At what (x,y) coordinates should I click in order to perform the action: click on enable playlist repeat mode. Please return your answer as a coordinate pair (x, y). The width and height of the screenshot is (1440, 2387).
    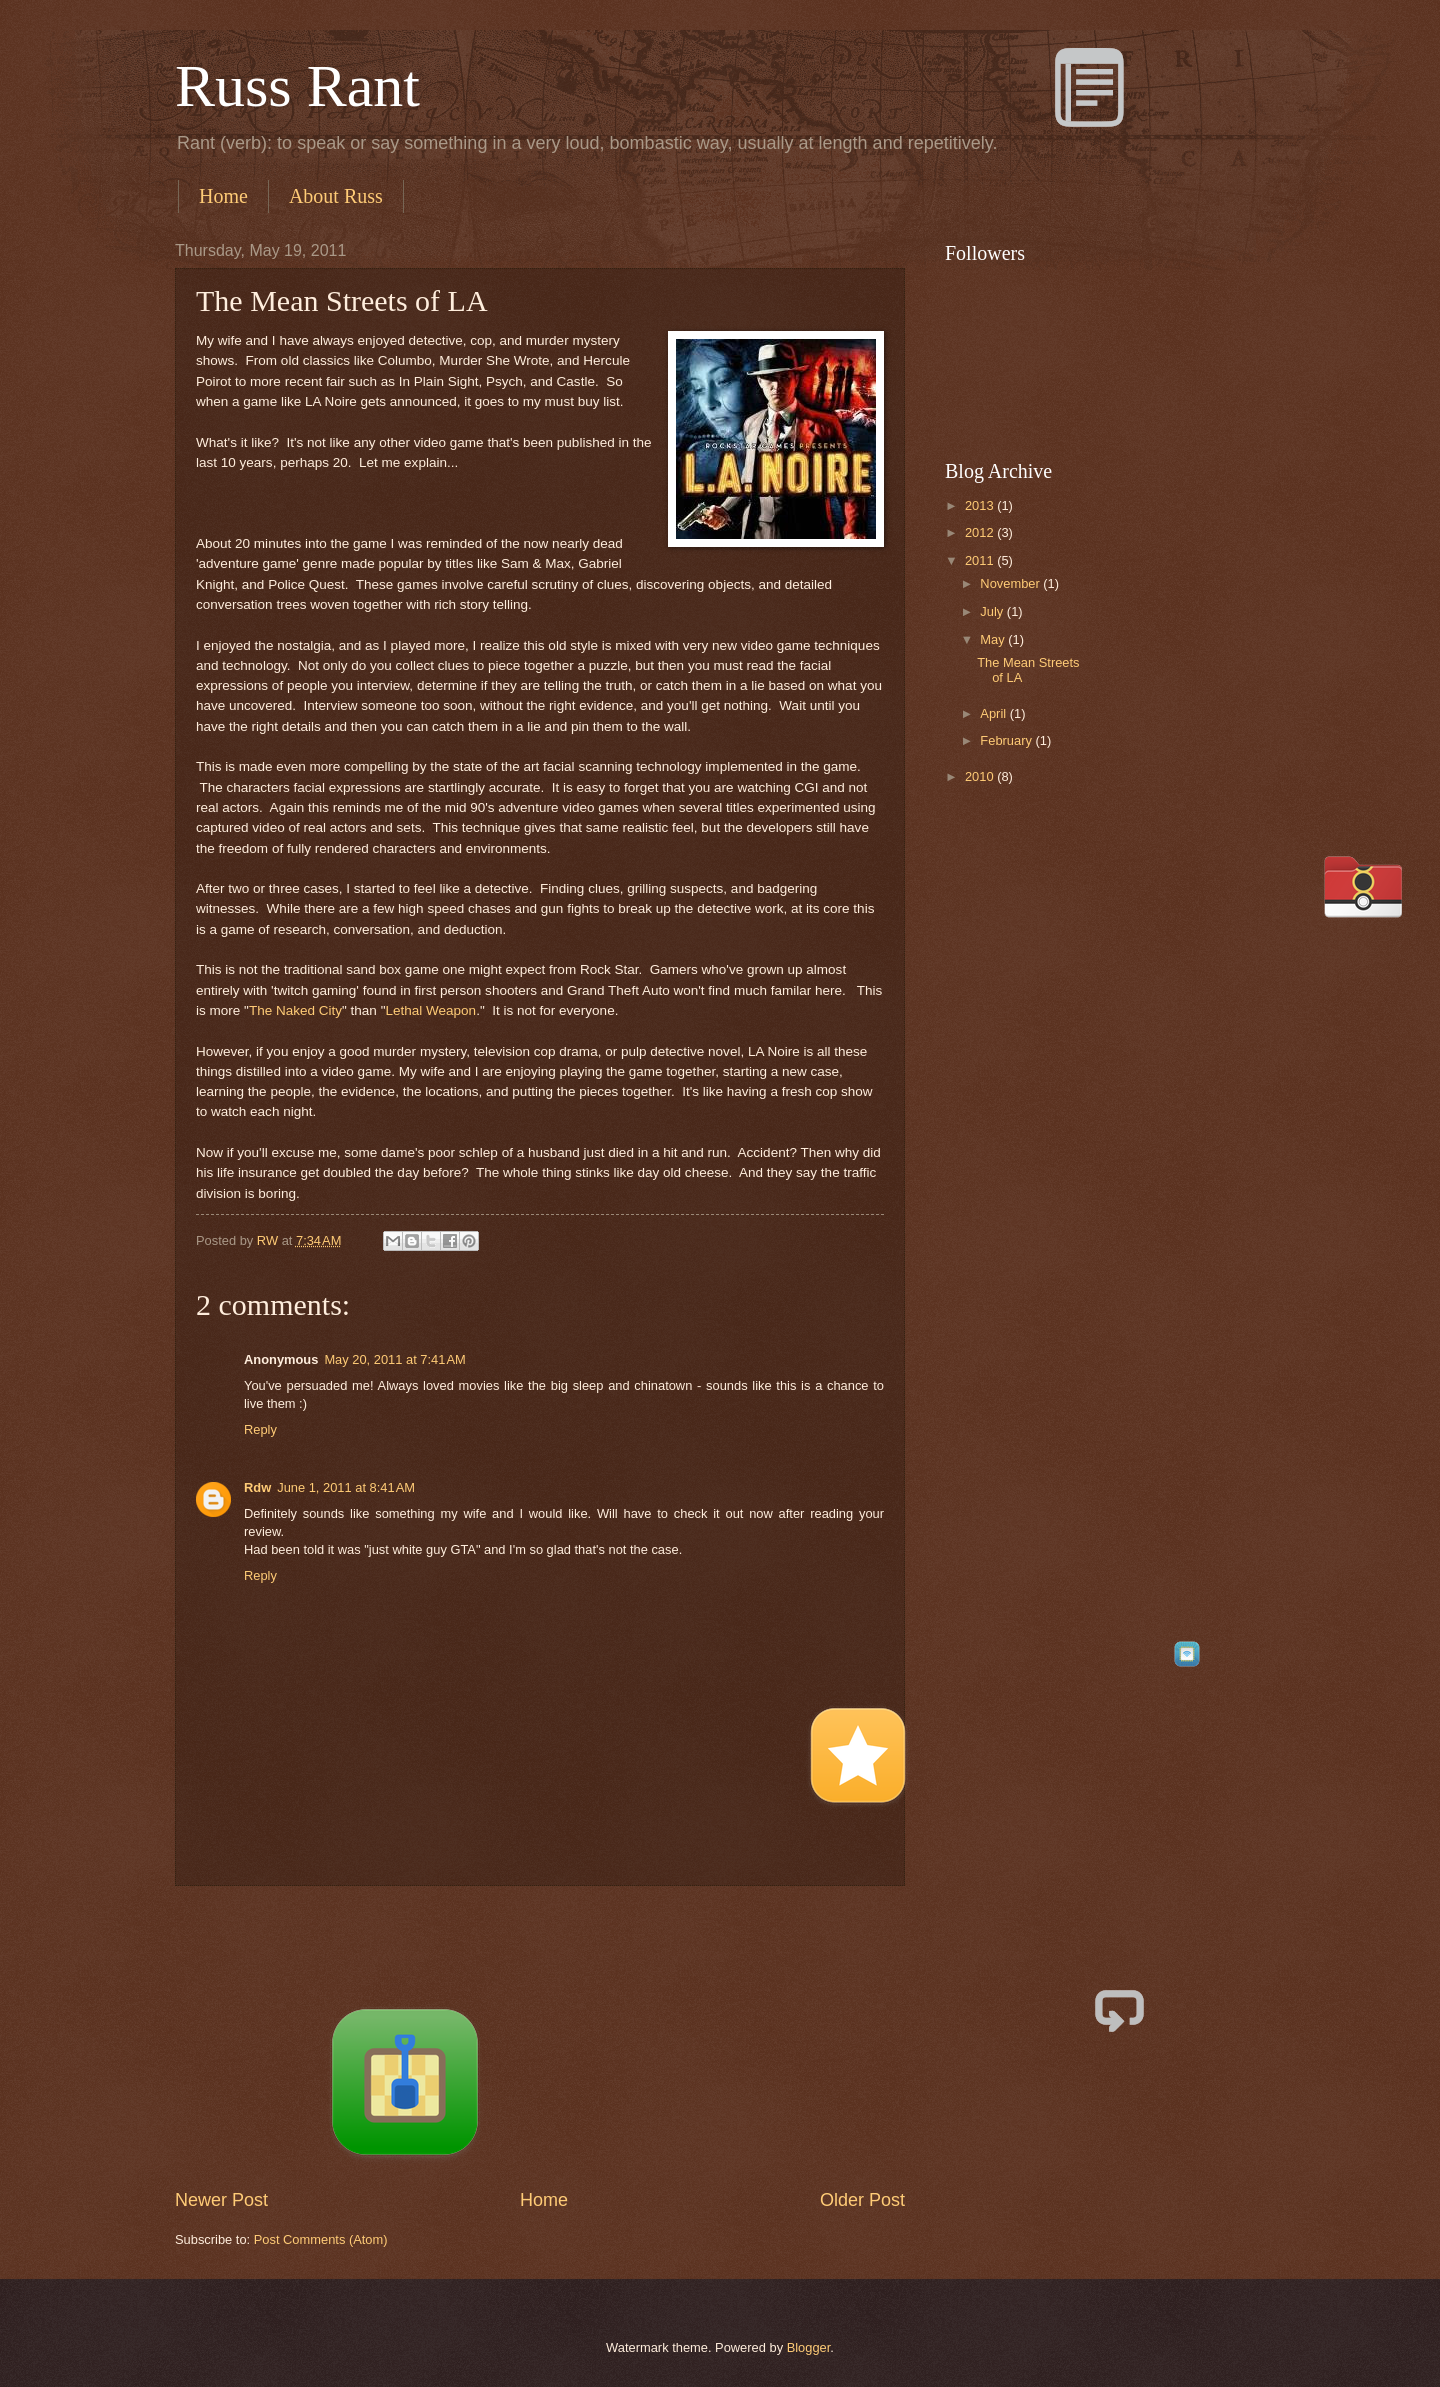
    Looking at the image, I should click on (1119, 2007).